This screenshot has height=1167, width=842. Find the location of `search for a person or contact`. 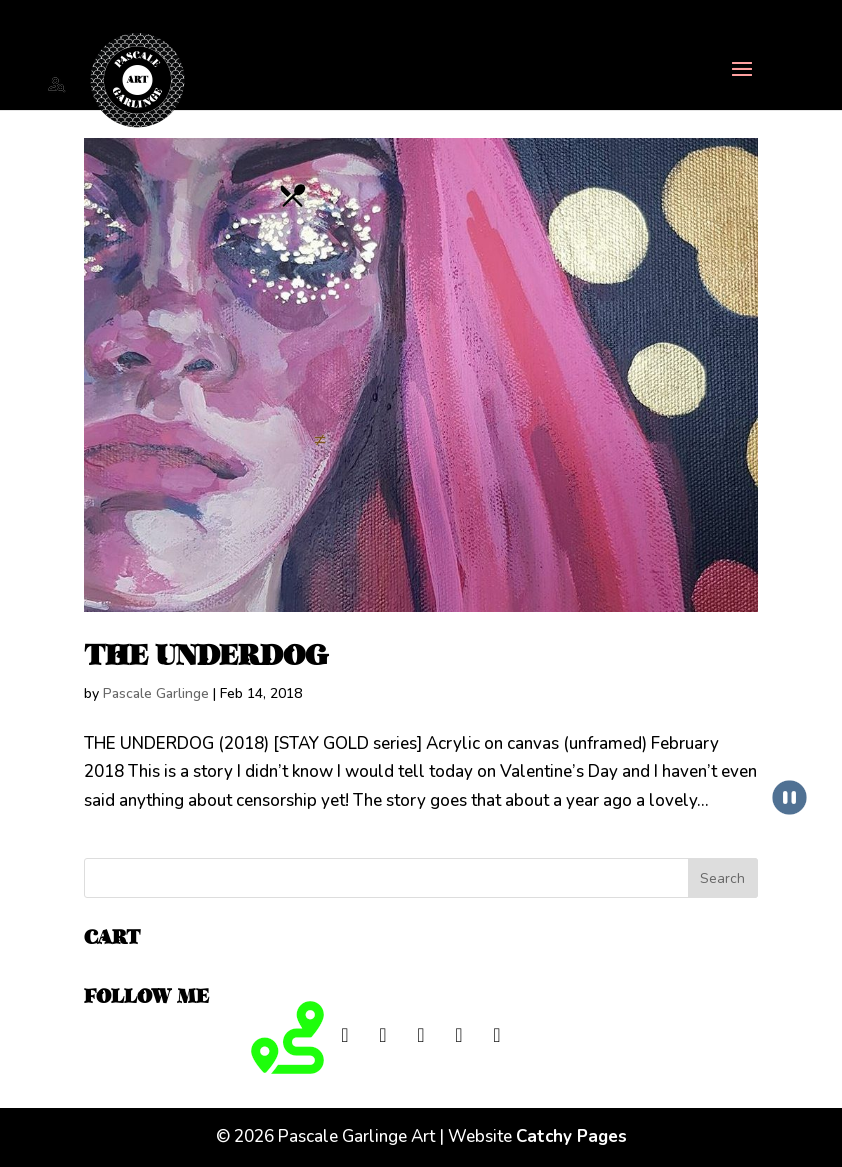

search for a person or contact is located at coordinates (57, 84).